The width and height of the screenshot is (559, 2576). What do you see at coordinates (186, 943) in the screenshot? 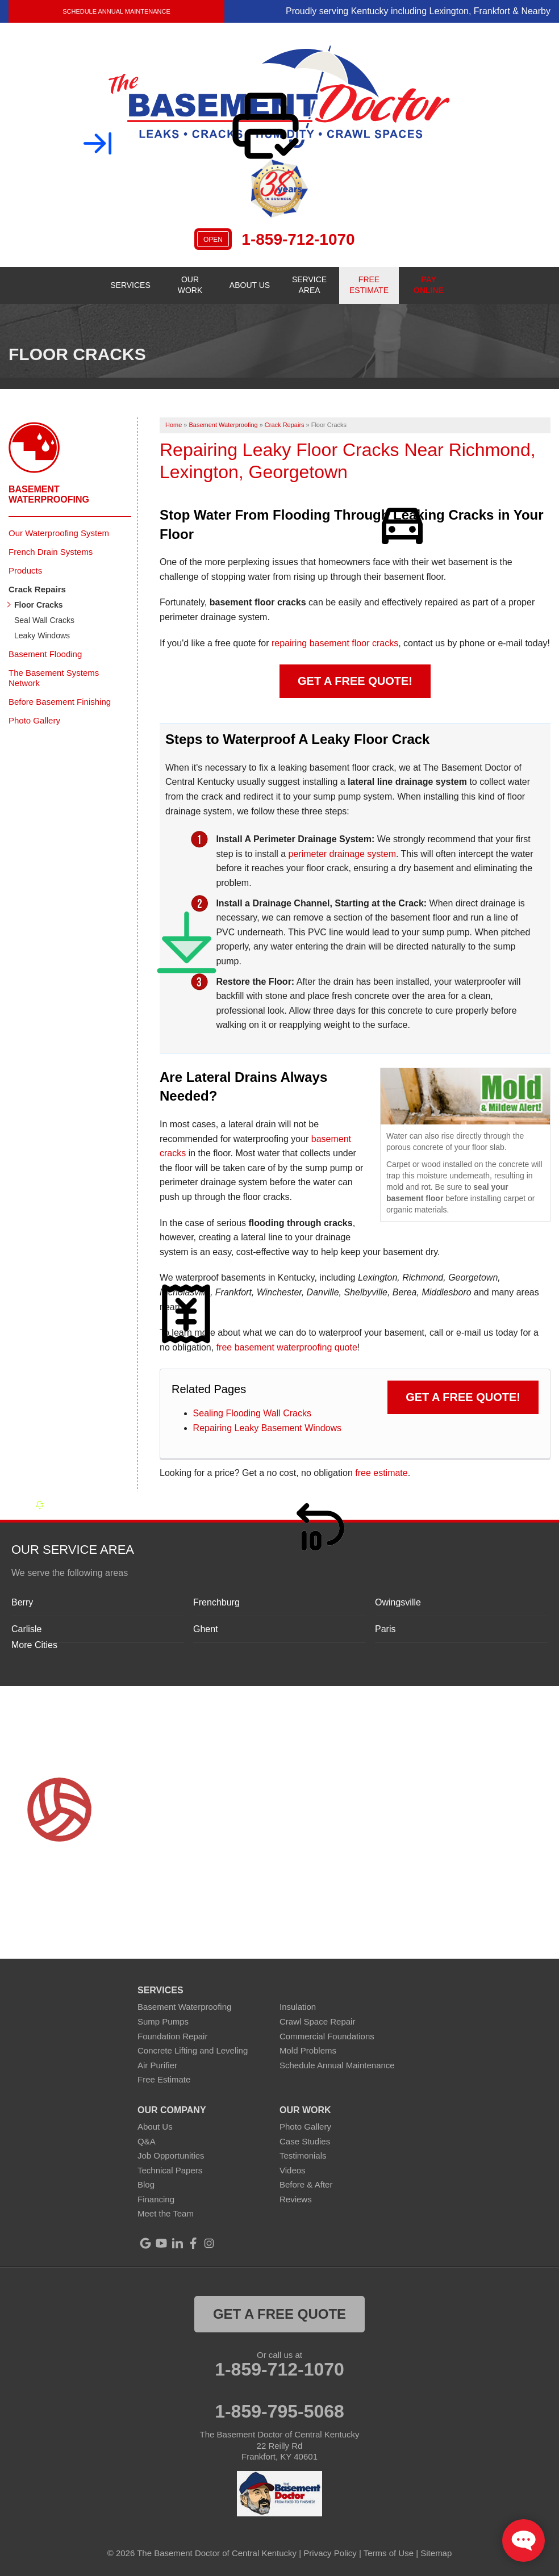
I see `download file to device` at bounding box center [186, 943].